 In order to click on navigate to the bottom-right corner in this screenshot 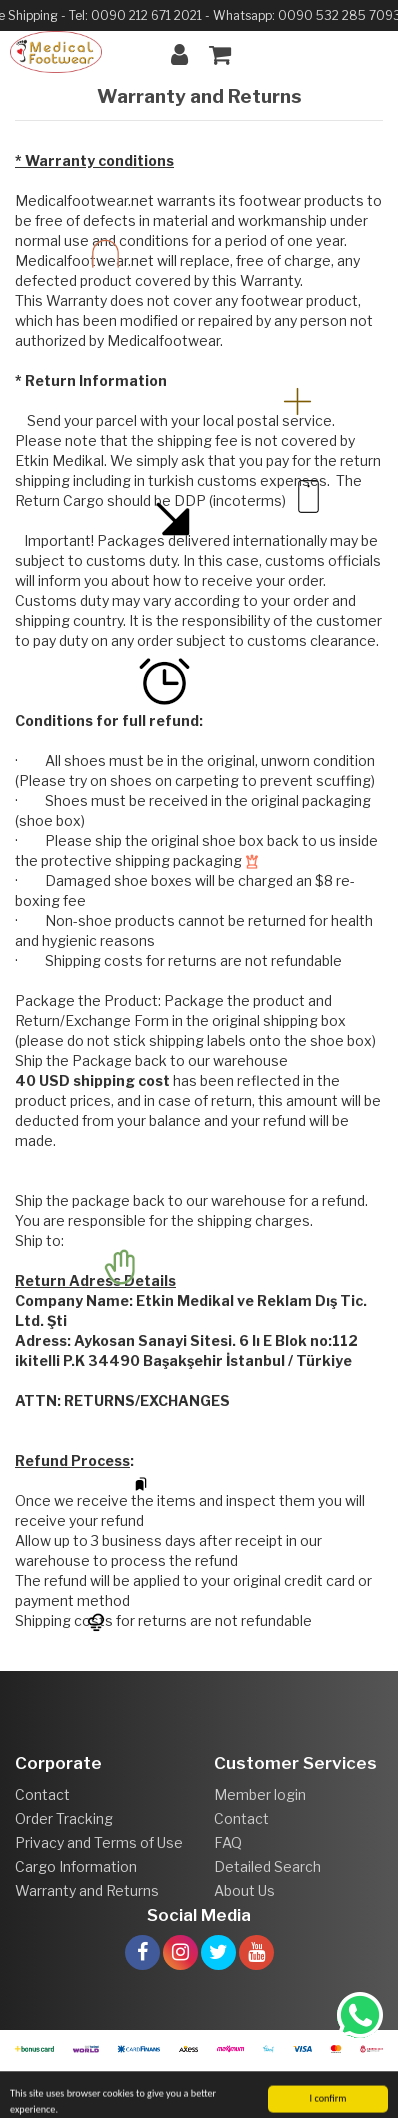, I will do `click(173, 519)`.